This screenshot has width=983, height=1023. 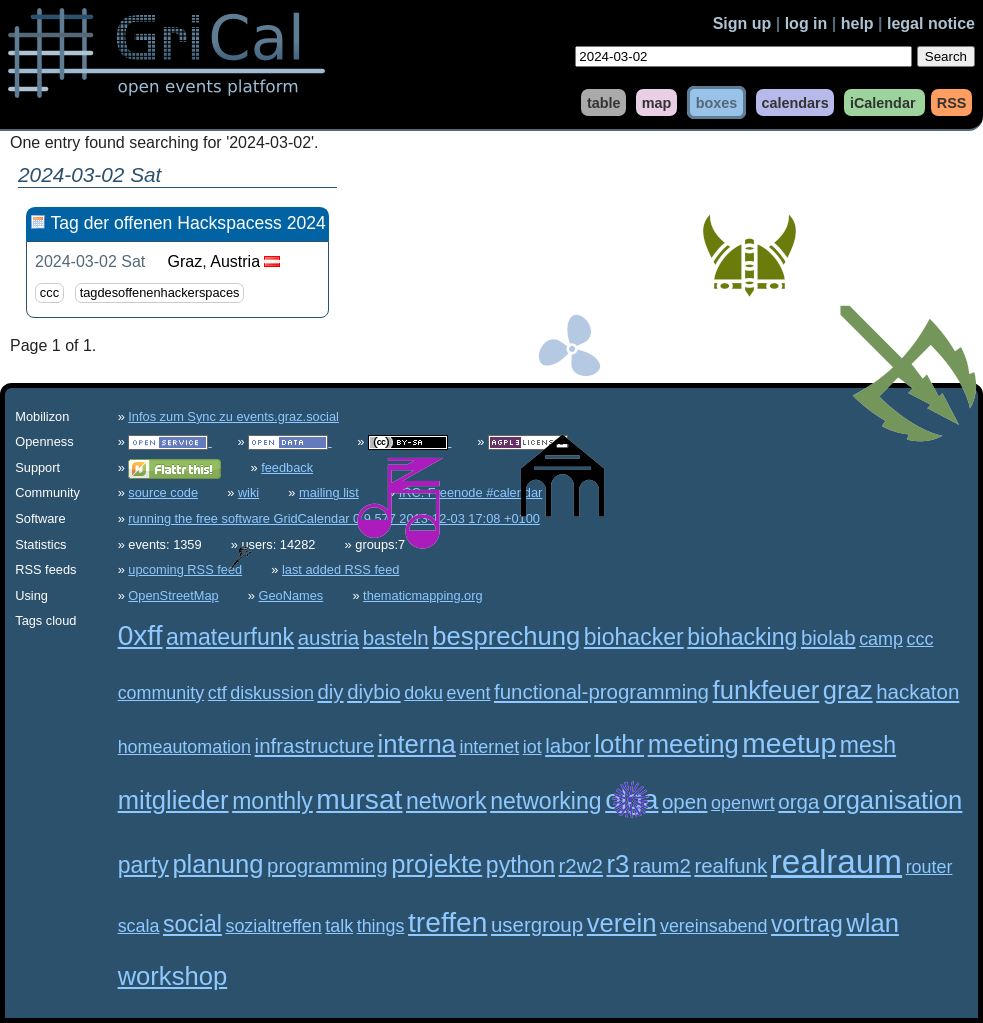 I want to click on access boat or marine vehicle settings, so click(x=569, y=345).